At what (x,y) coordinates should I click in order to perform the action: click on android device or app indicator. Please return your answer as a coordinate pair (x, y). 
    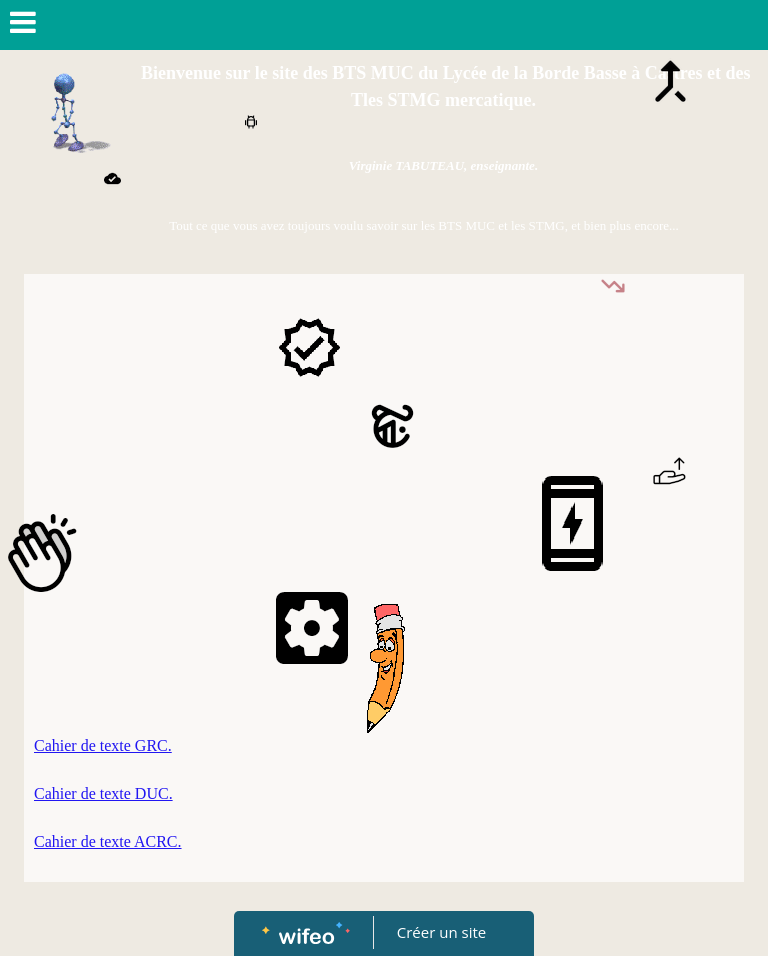
    Looking at the image, I should click on (251, 122).